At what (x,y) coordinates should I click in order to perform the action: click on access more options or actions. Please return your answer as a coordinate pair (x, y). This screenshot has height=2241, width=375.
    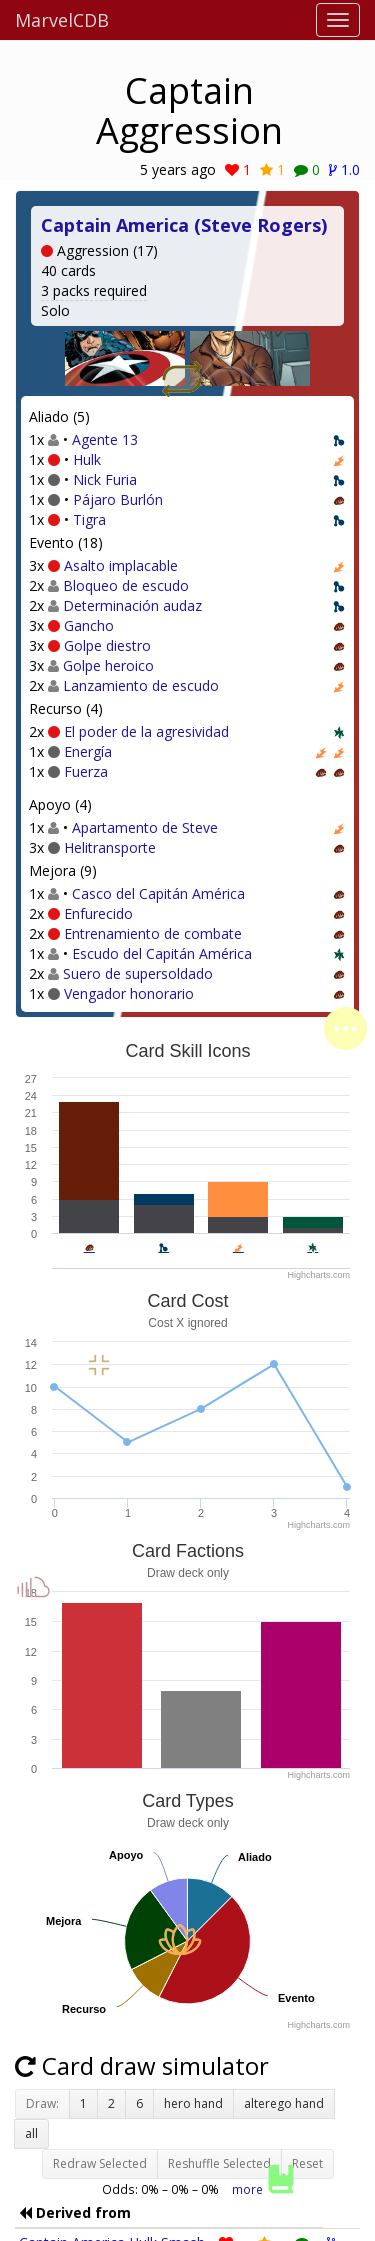
    Looking at the image, I should click on (345, 1028).